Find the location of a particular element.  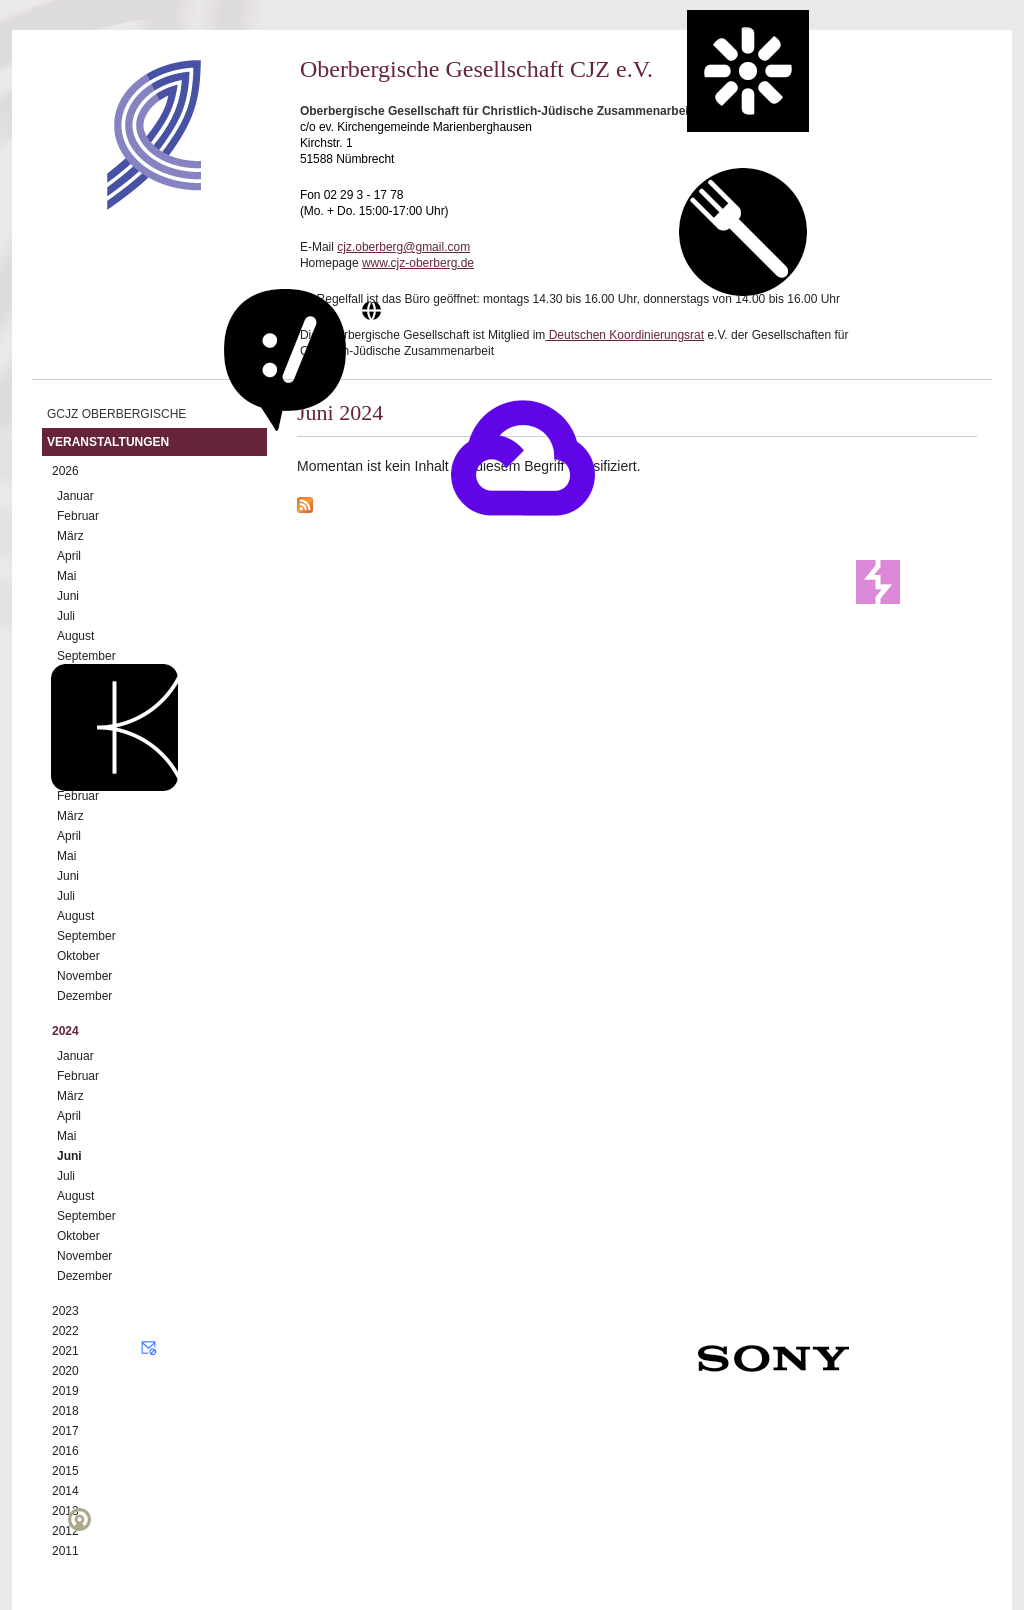

sony brand or product identifier is located at coordinates (773, 1358).